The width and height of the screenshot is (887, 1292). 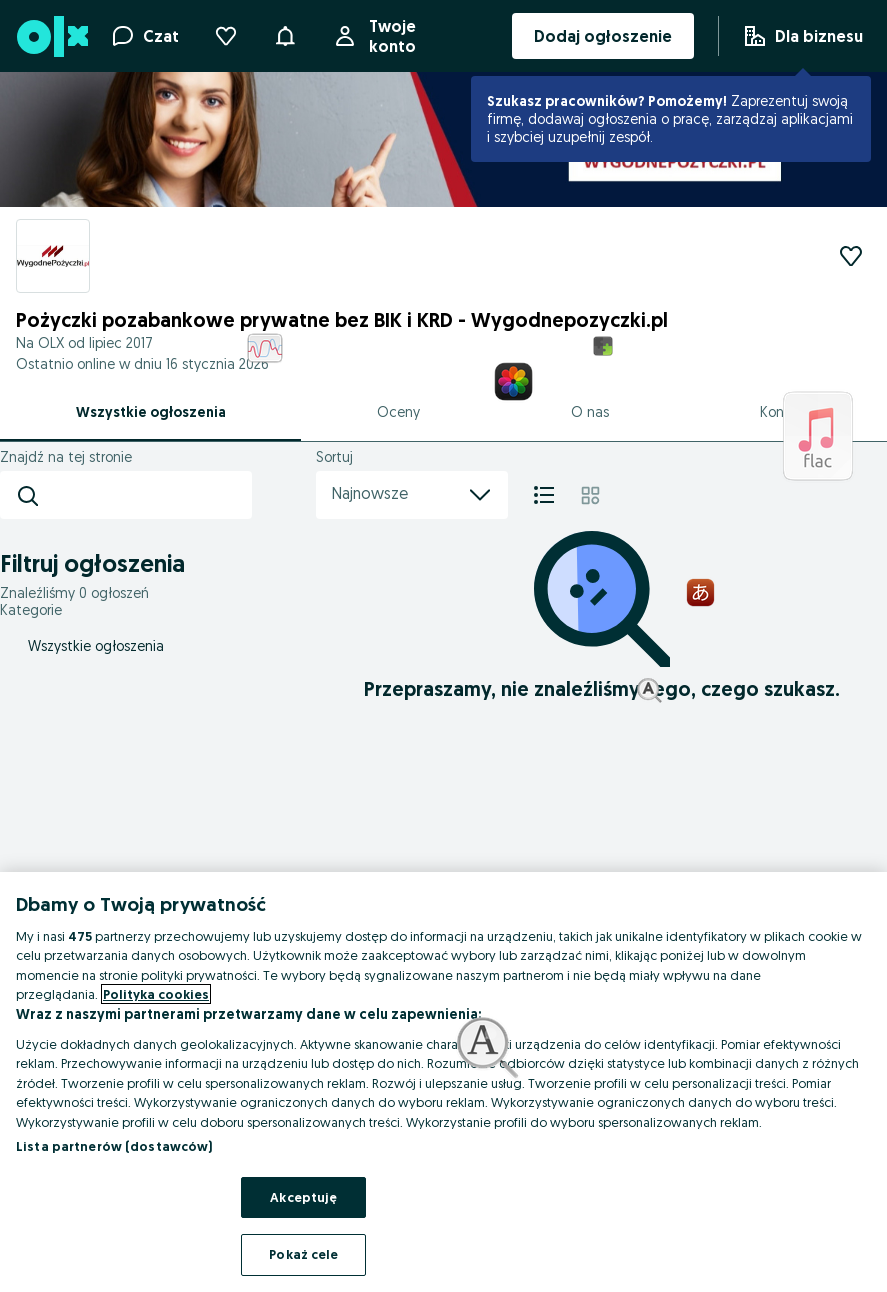 What do you see at coordinates (818, 436) in the screenshot?
I see `a FLAC audio file` at bounding box center [818, 436].